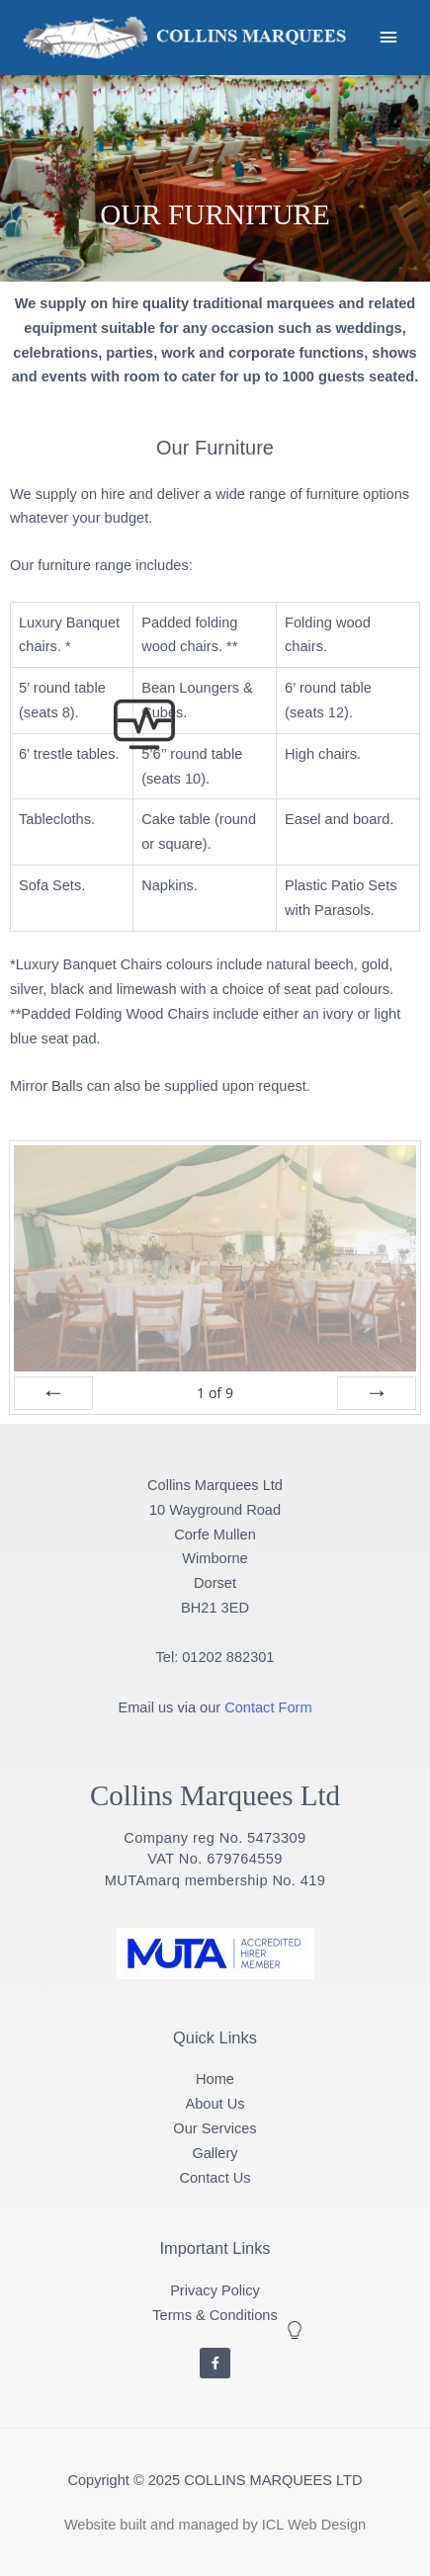 Image resolution: width=430 pixels, height=2576 pixels. I want to click on access device diagnostics and system health, so click(144, 722).